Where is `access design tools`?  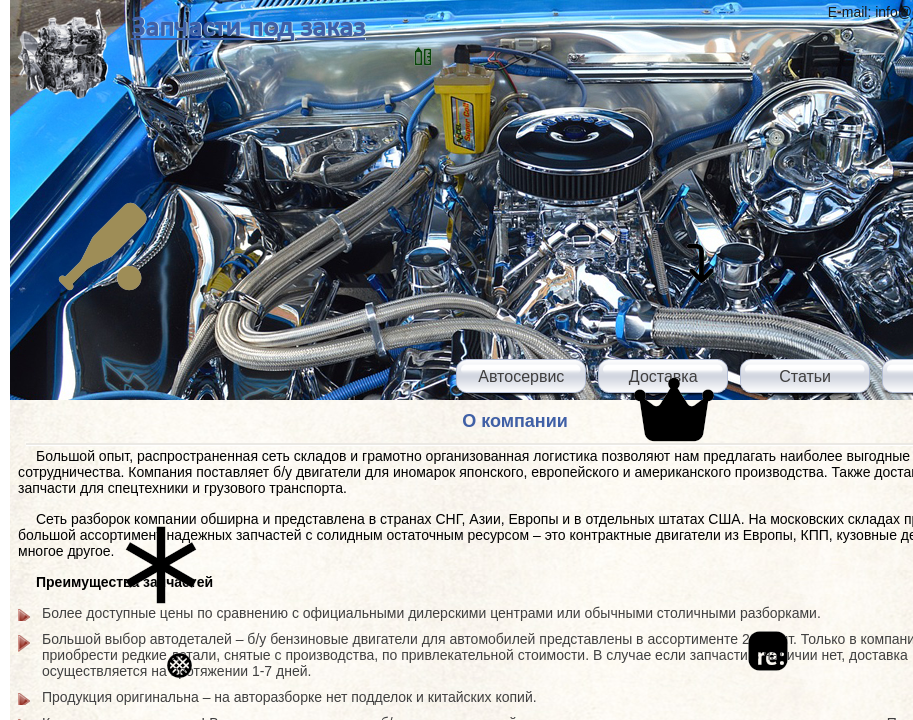
access design tools is located at coordinates (423, 56).